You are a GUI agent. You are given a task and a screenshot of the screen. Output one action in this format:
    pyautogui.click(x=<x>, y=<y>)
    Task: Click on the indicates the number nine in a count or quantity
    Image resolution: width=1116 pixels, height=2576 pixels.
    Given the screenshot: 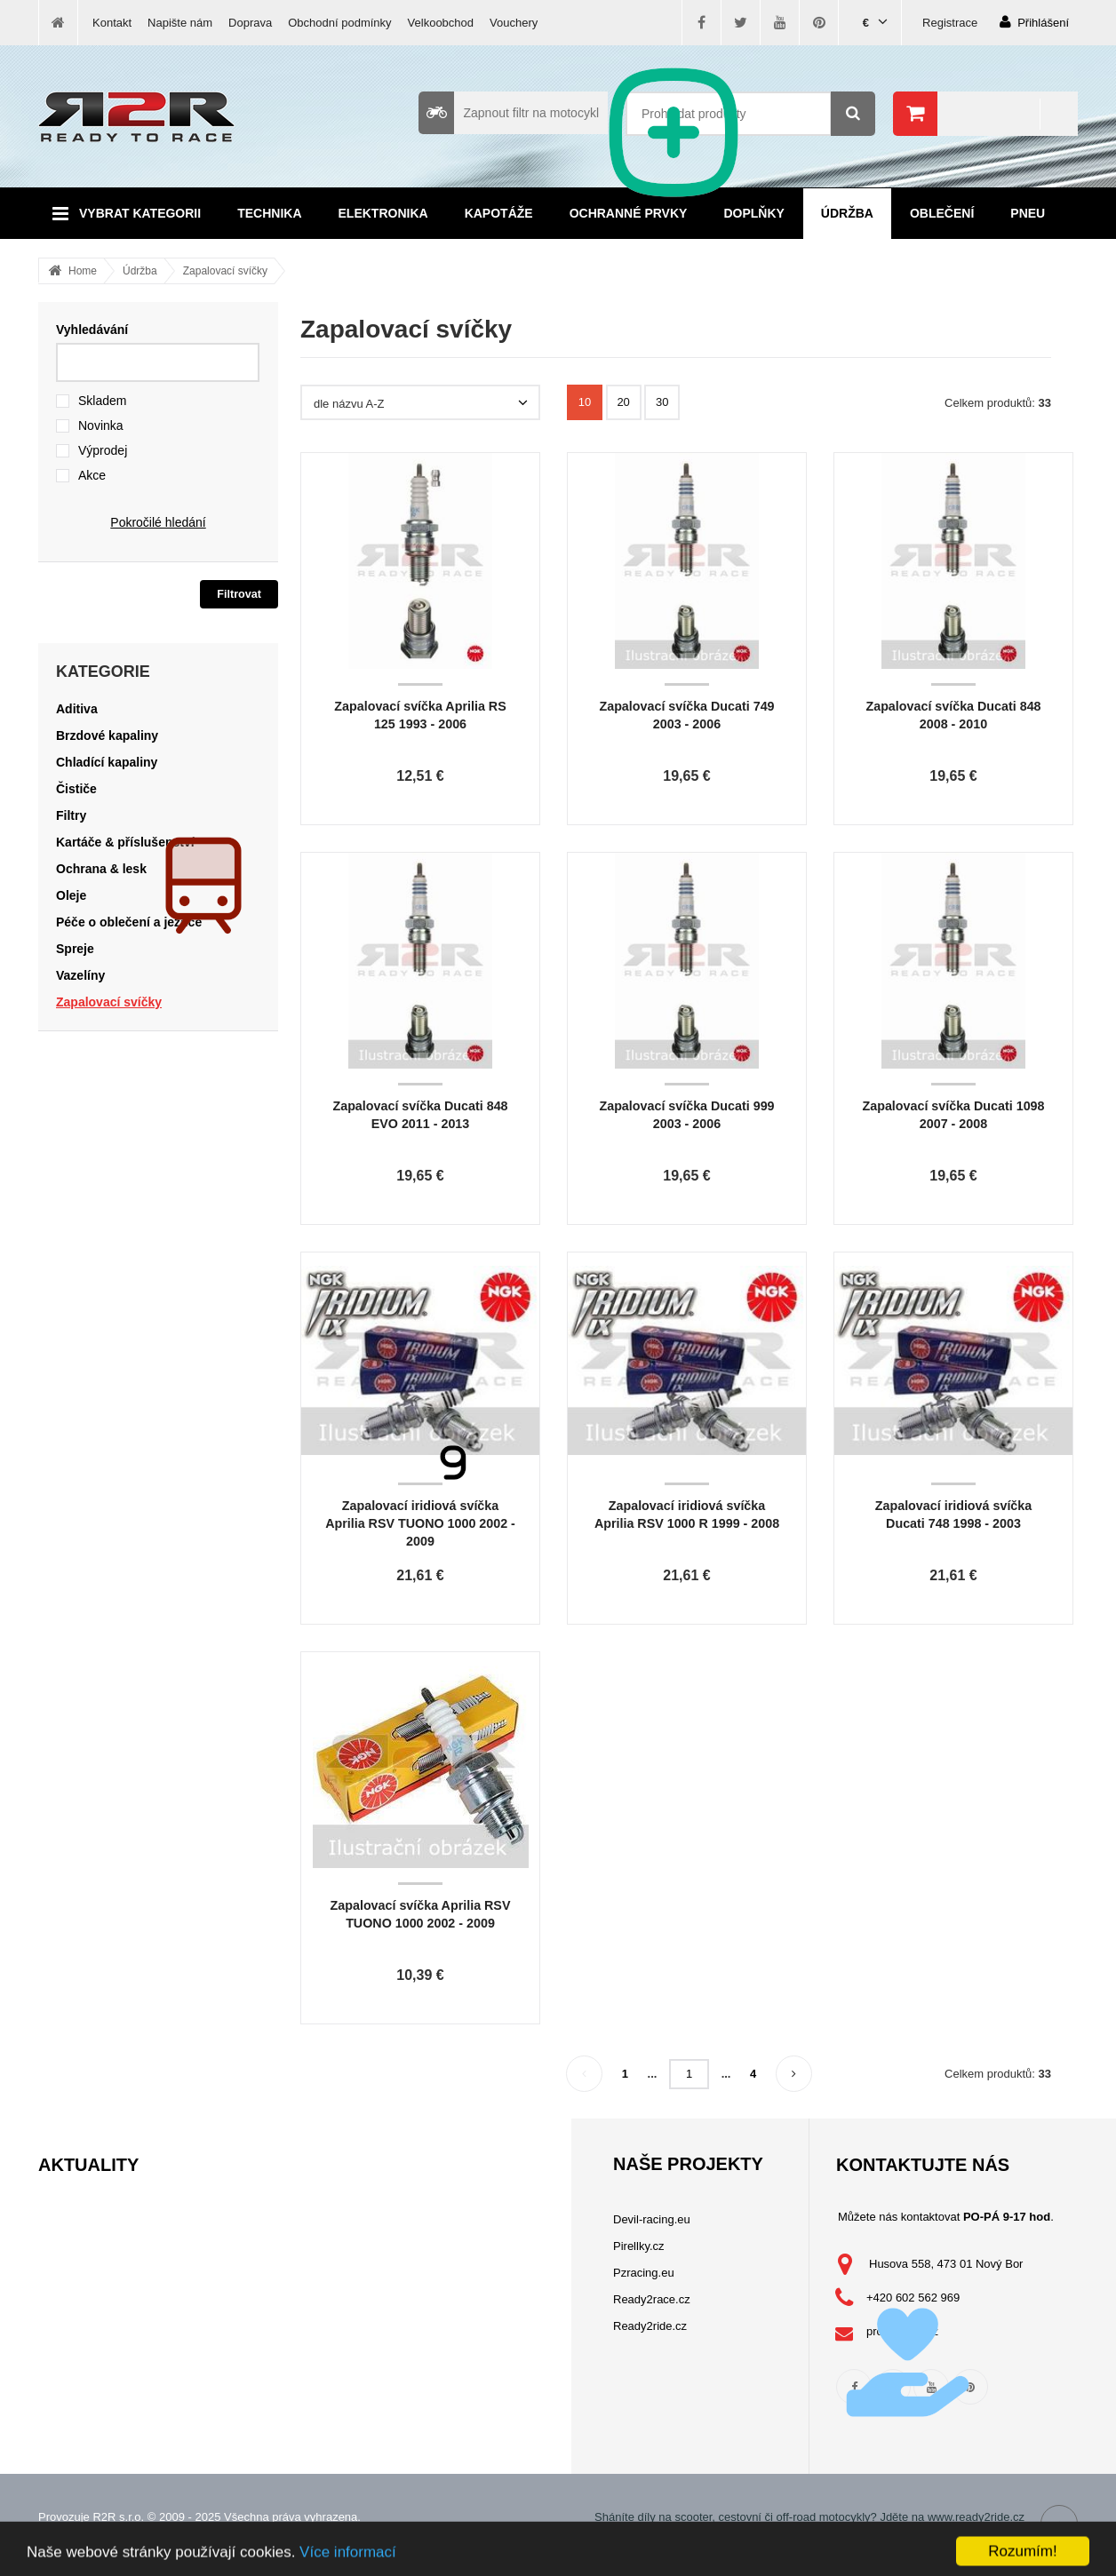 What is the action you would take?
    pyautogui.click(x=453, y=1462)
    